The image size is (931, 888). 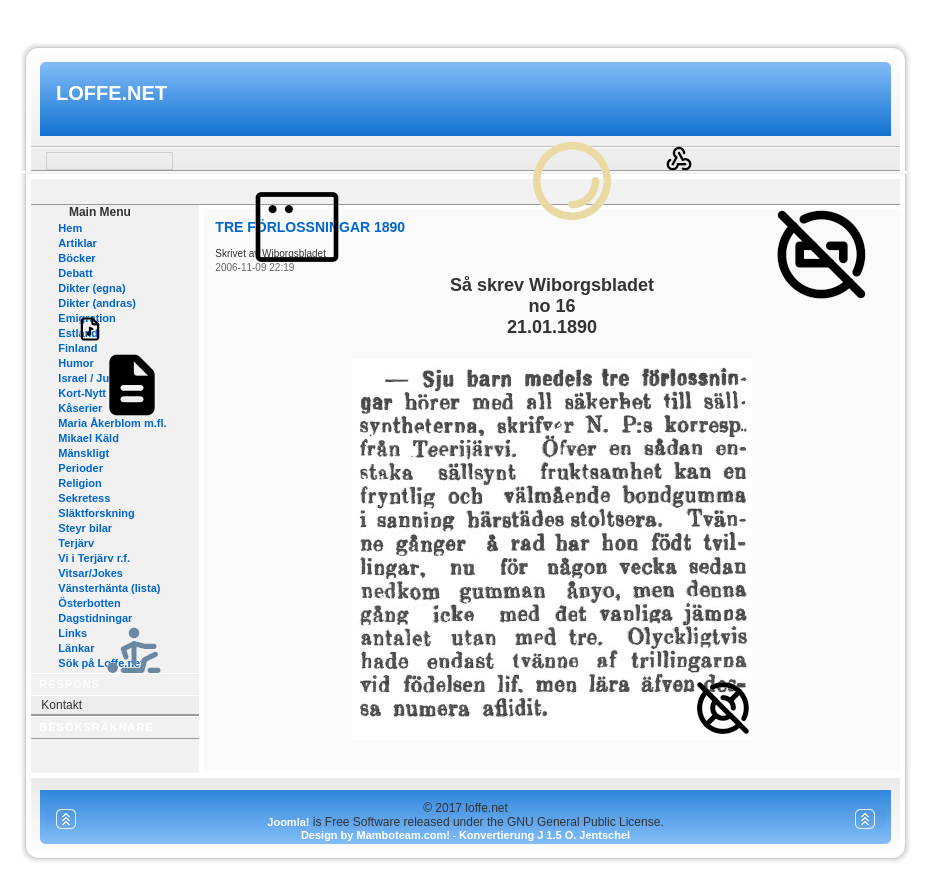 I want to click on view document details, so click(x=132, y=385).